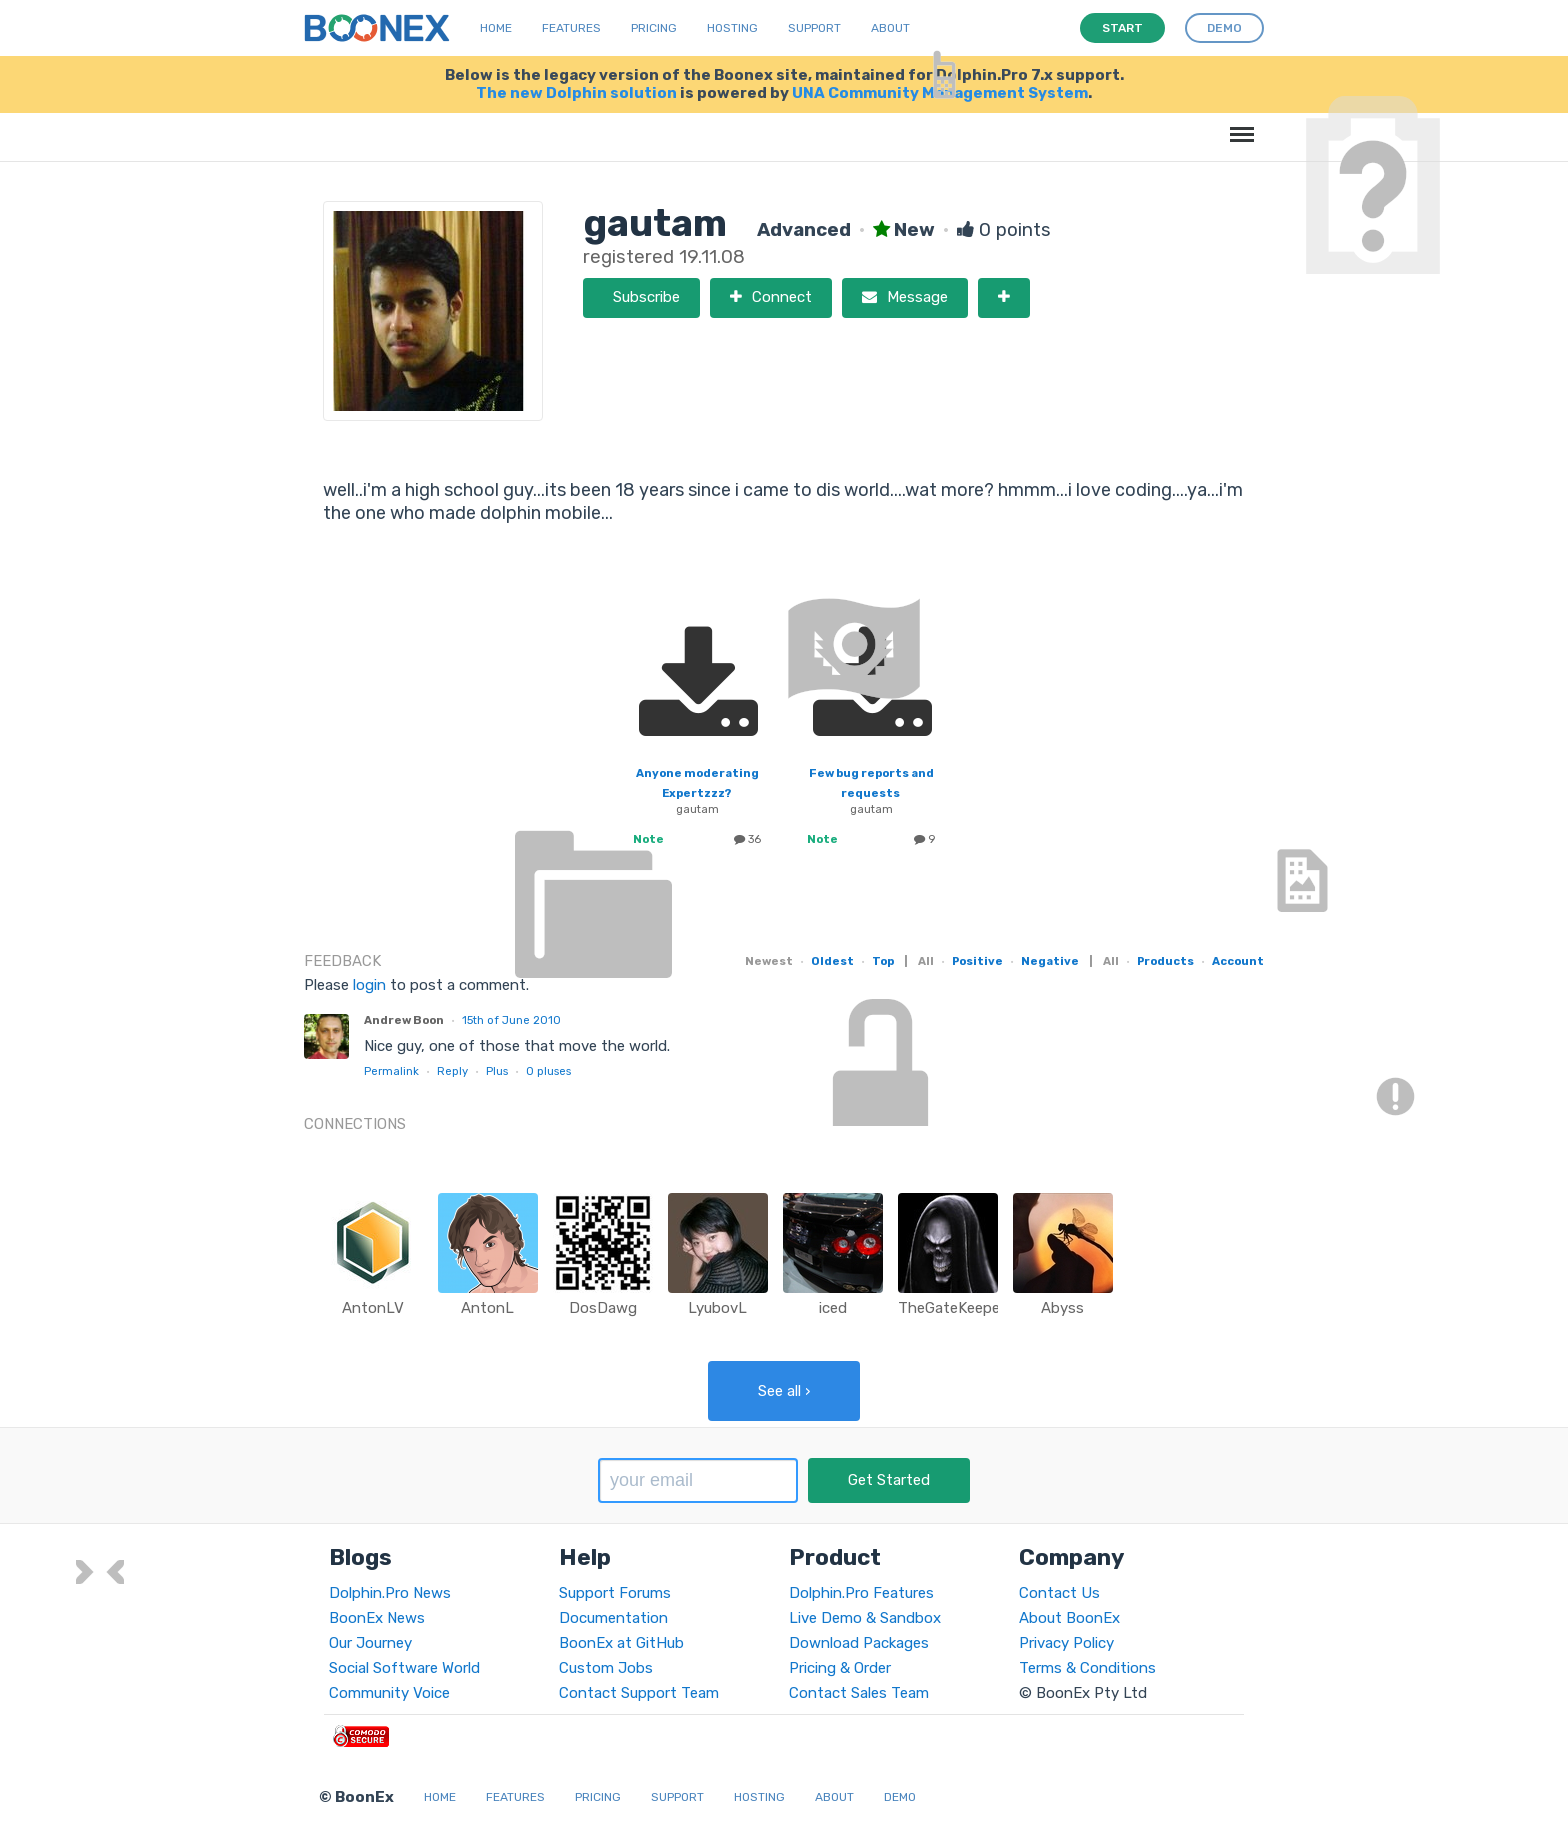 This screenshot has height=1825, width=1568. What do you see at coordinates (1373, 185) in the screenshot?
I see `indicates battery not detected or missing` at bounding box center [1373, 185].